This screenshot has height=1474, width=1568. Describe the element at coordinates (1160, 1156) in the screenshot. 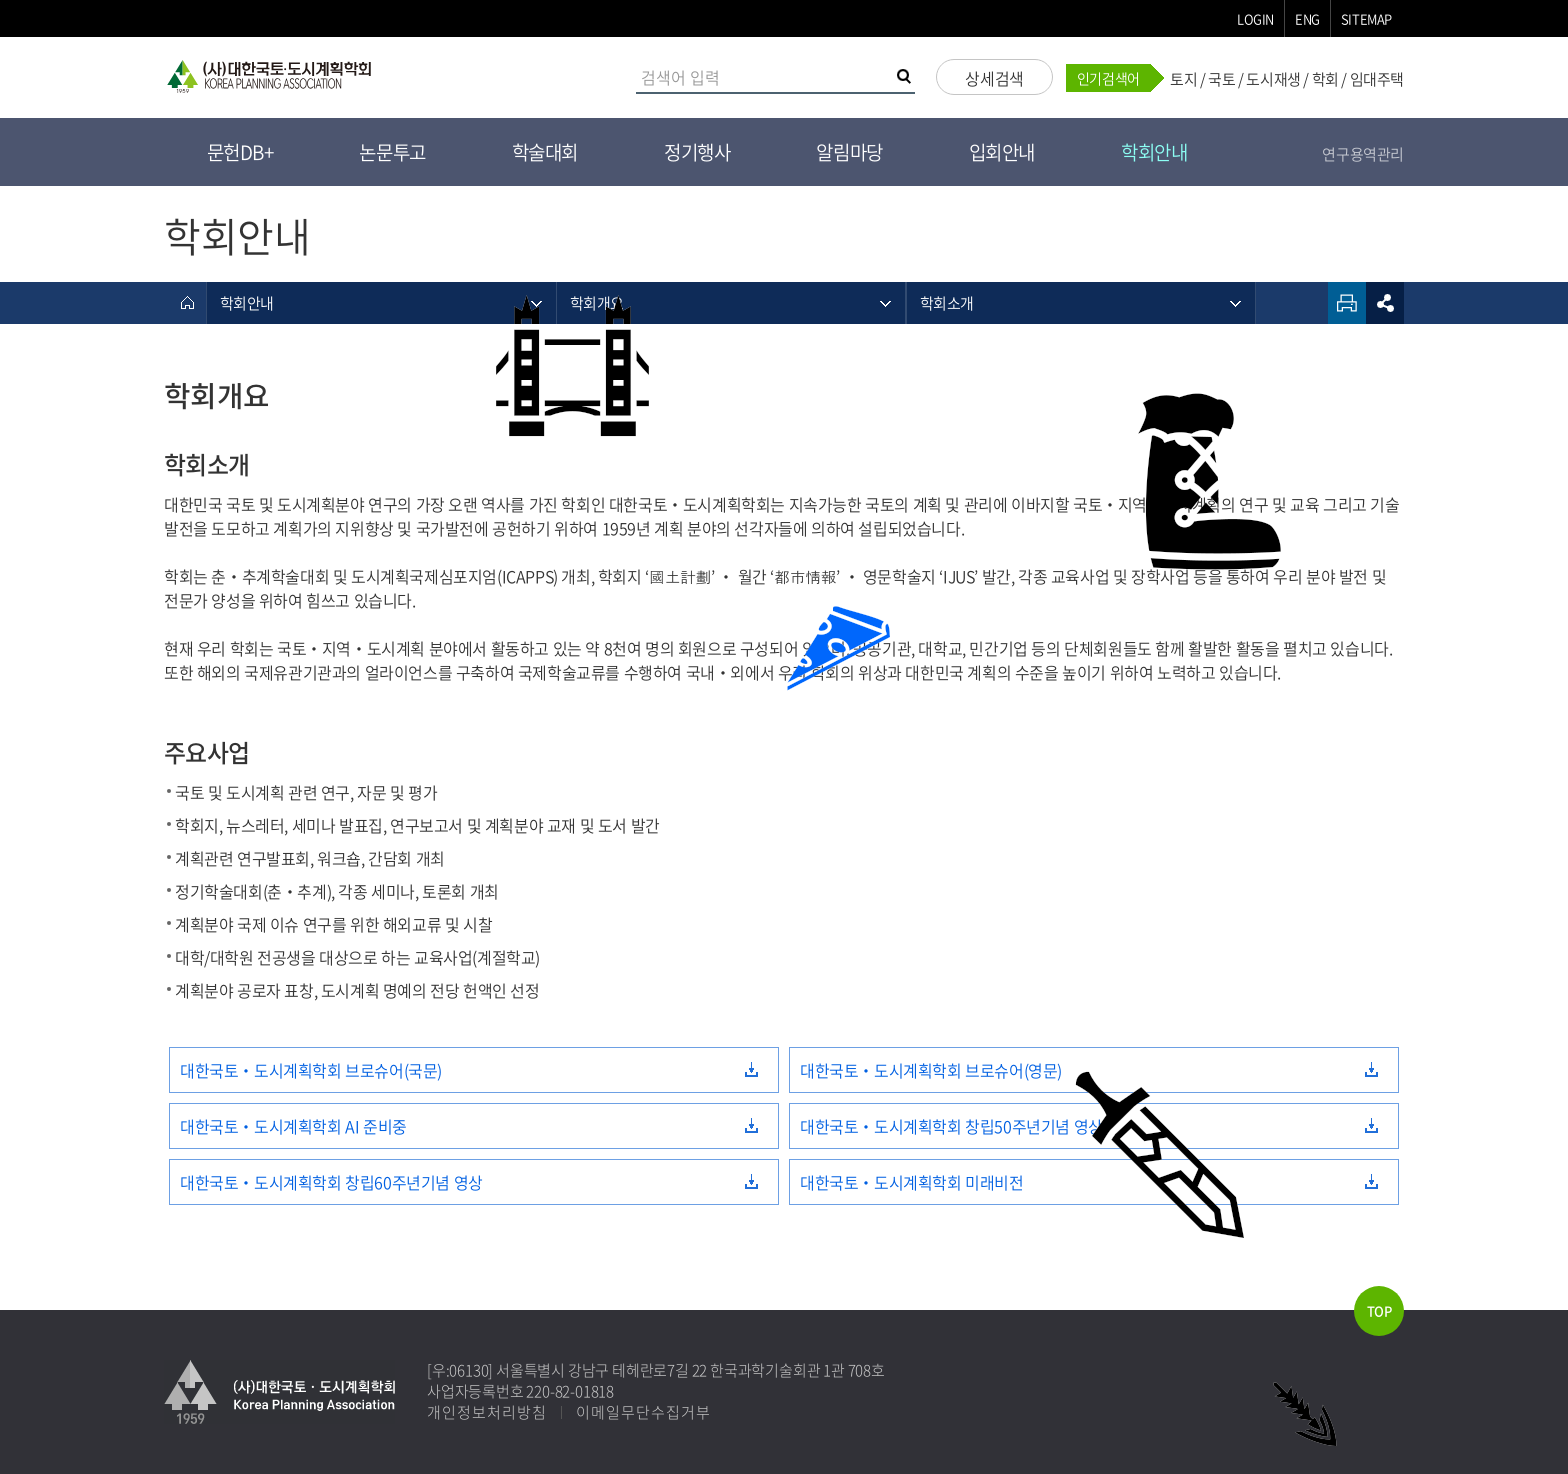

I see `indicates a broken or damaged weapon in inventory` at that location.